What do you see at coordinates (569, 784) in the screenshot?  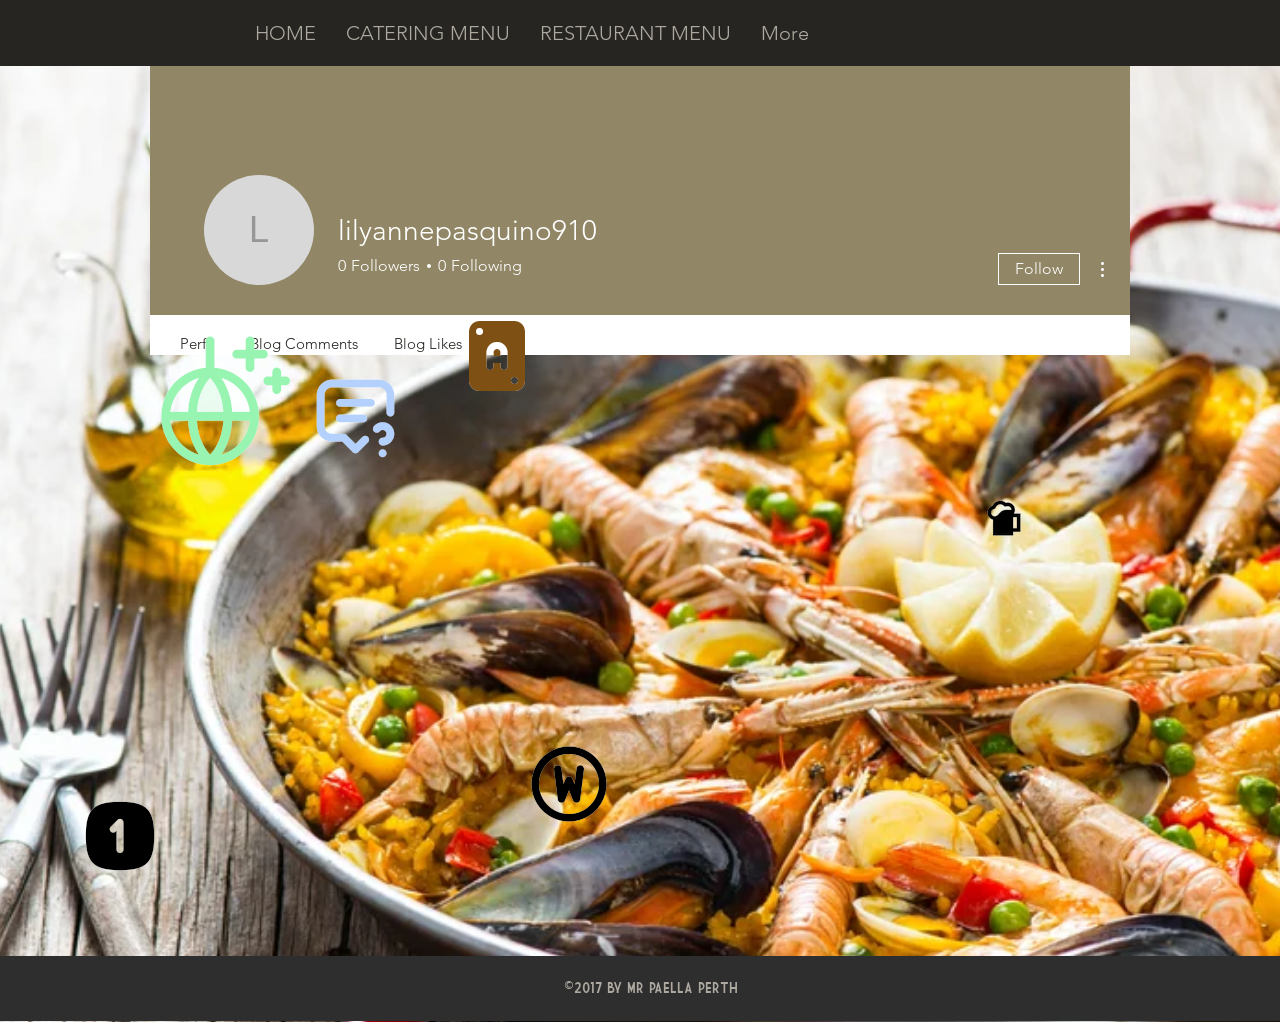 I see `access Wikipedia or wiki-related content` at bounding box center [569, 784].